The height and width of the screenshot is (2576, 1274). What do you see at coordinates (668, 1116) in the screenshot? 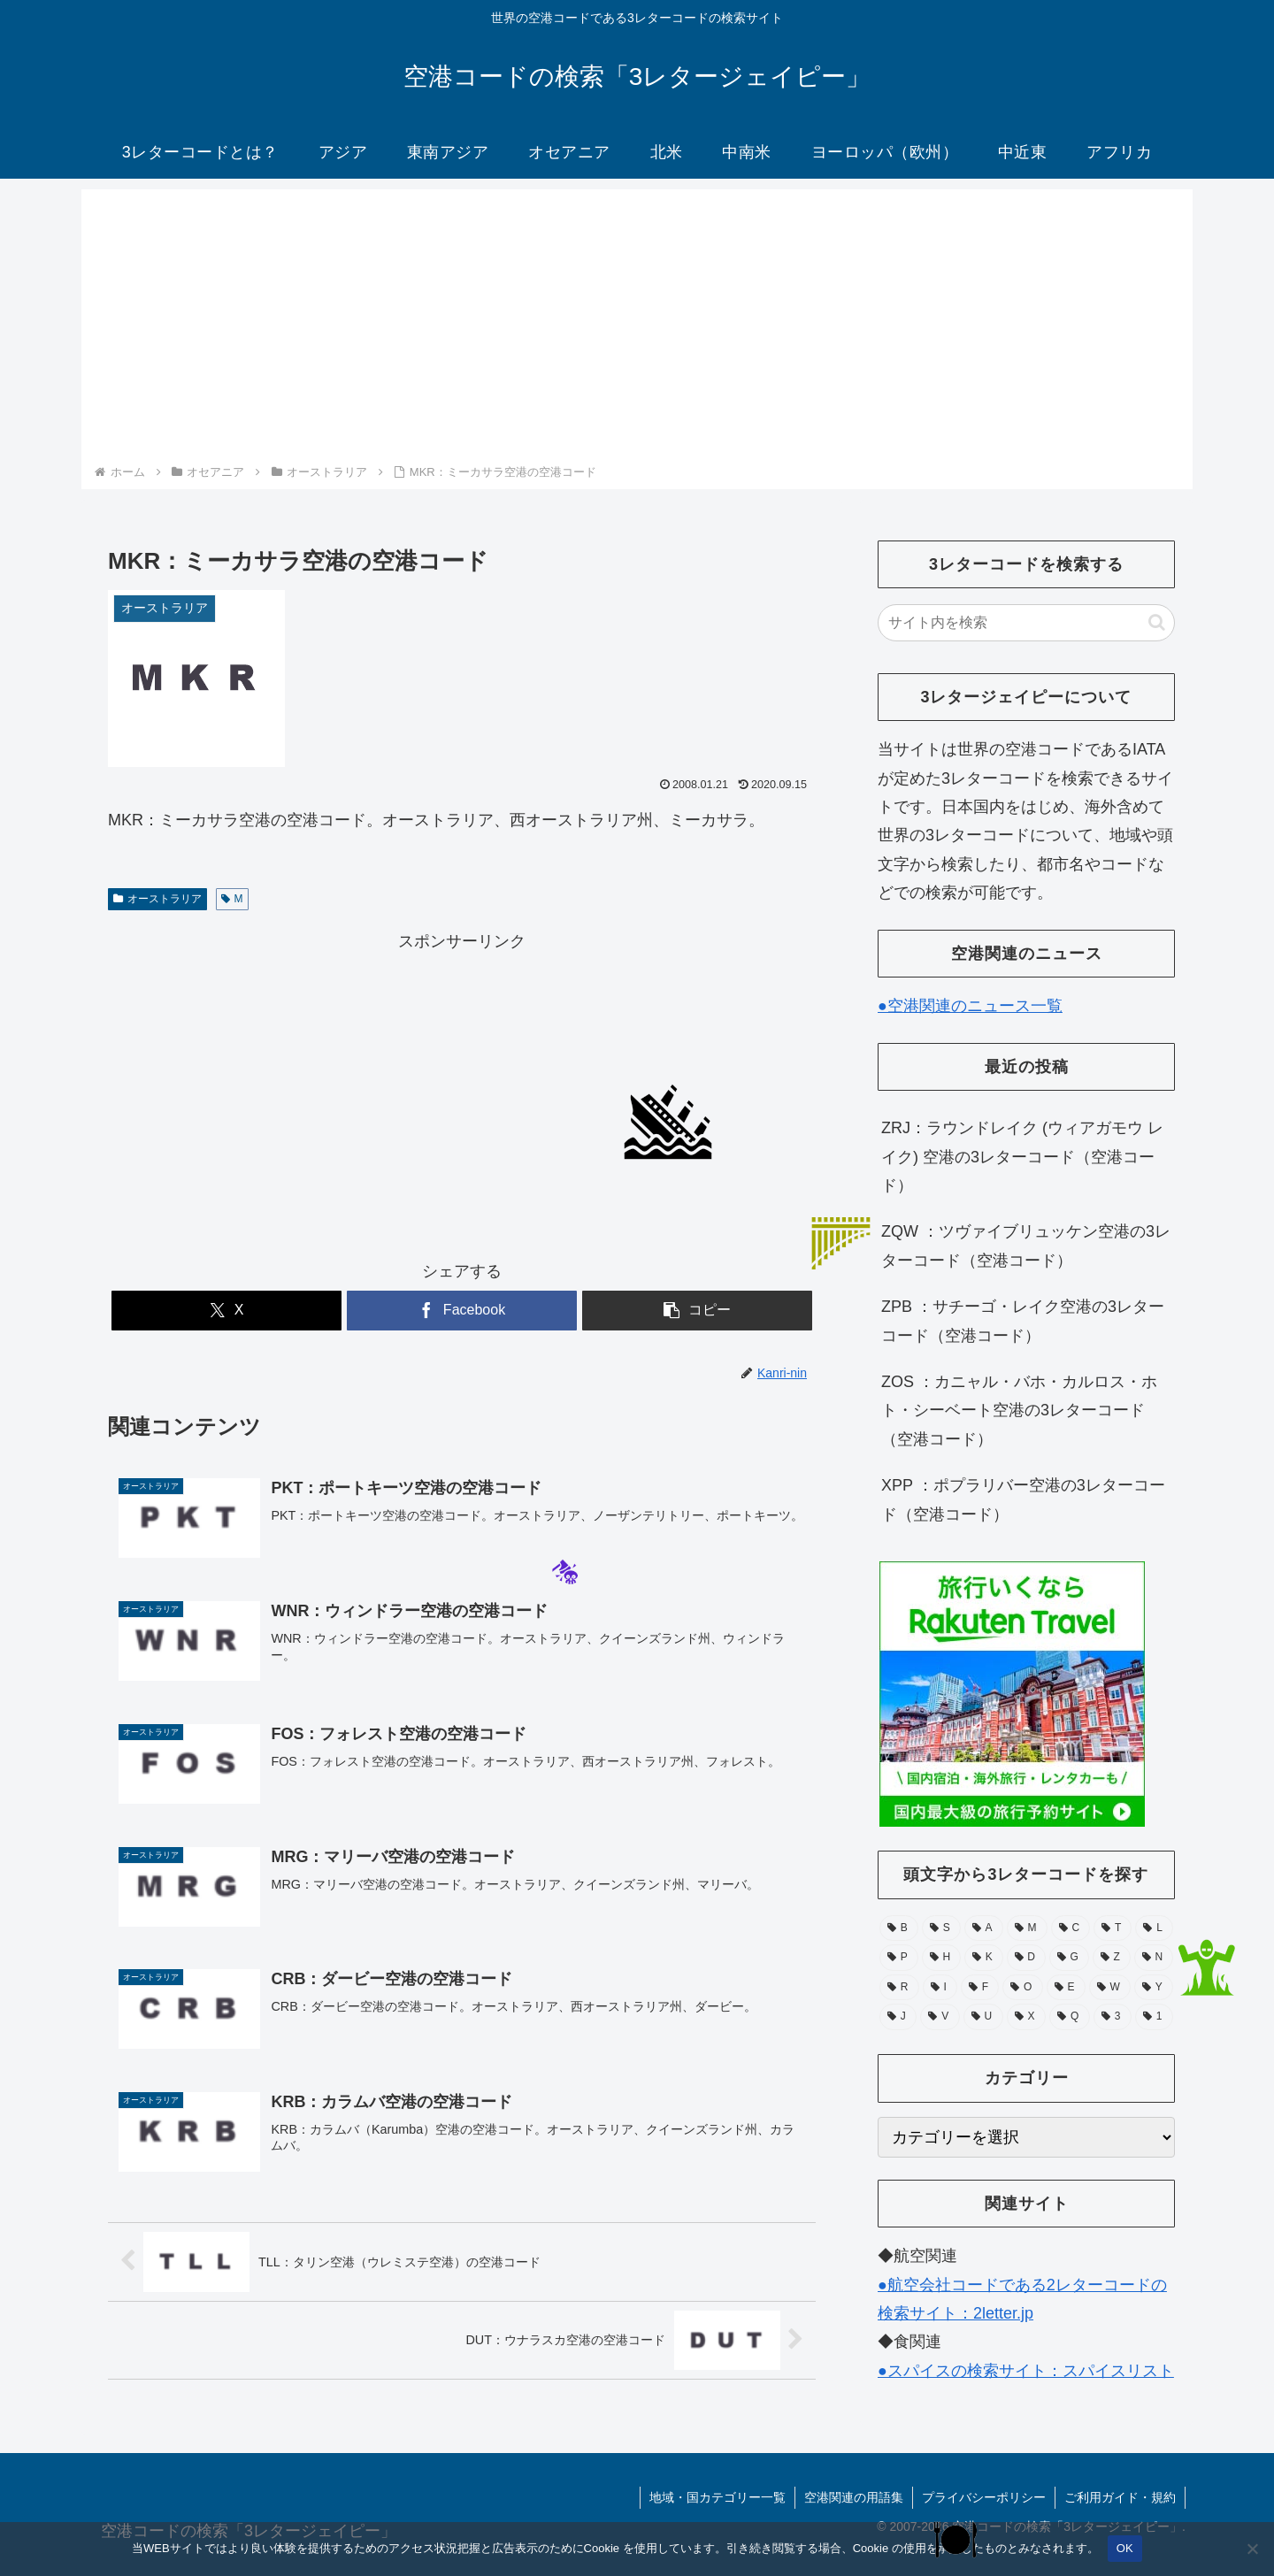
I see `indicates game over or failure state` at bounding box center [668, 1116].